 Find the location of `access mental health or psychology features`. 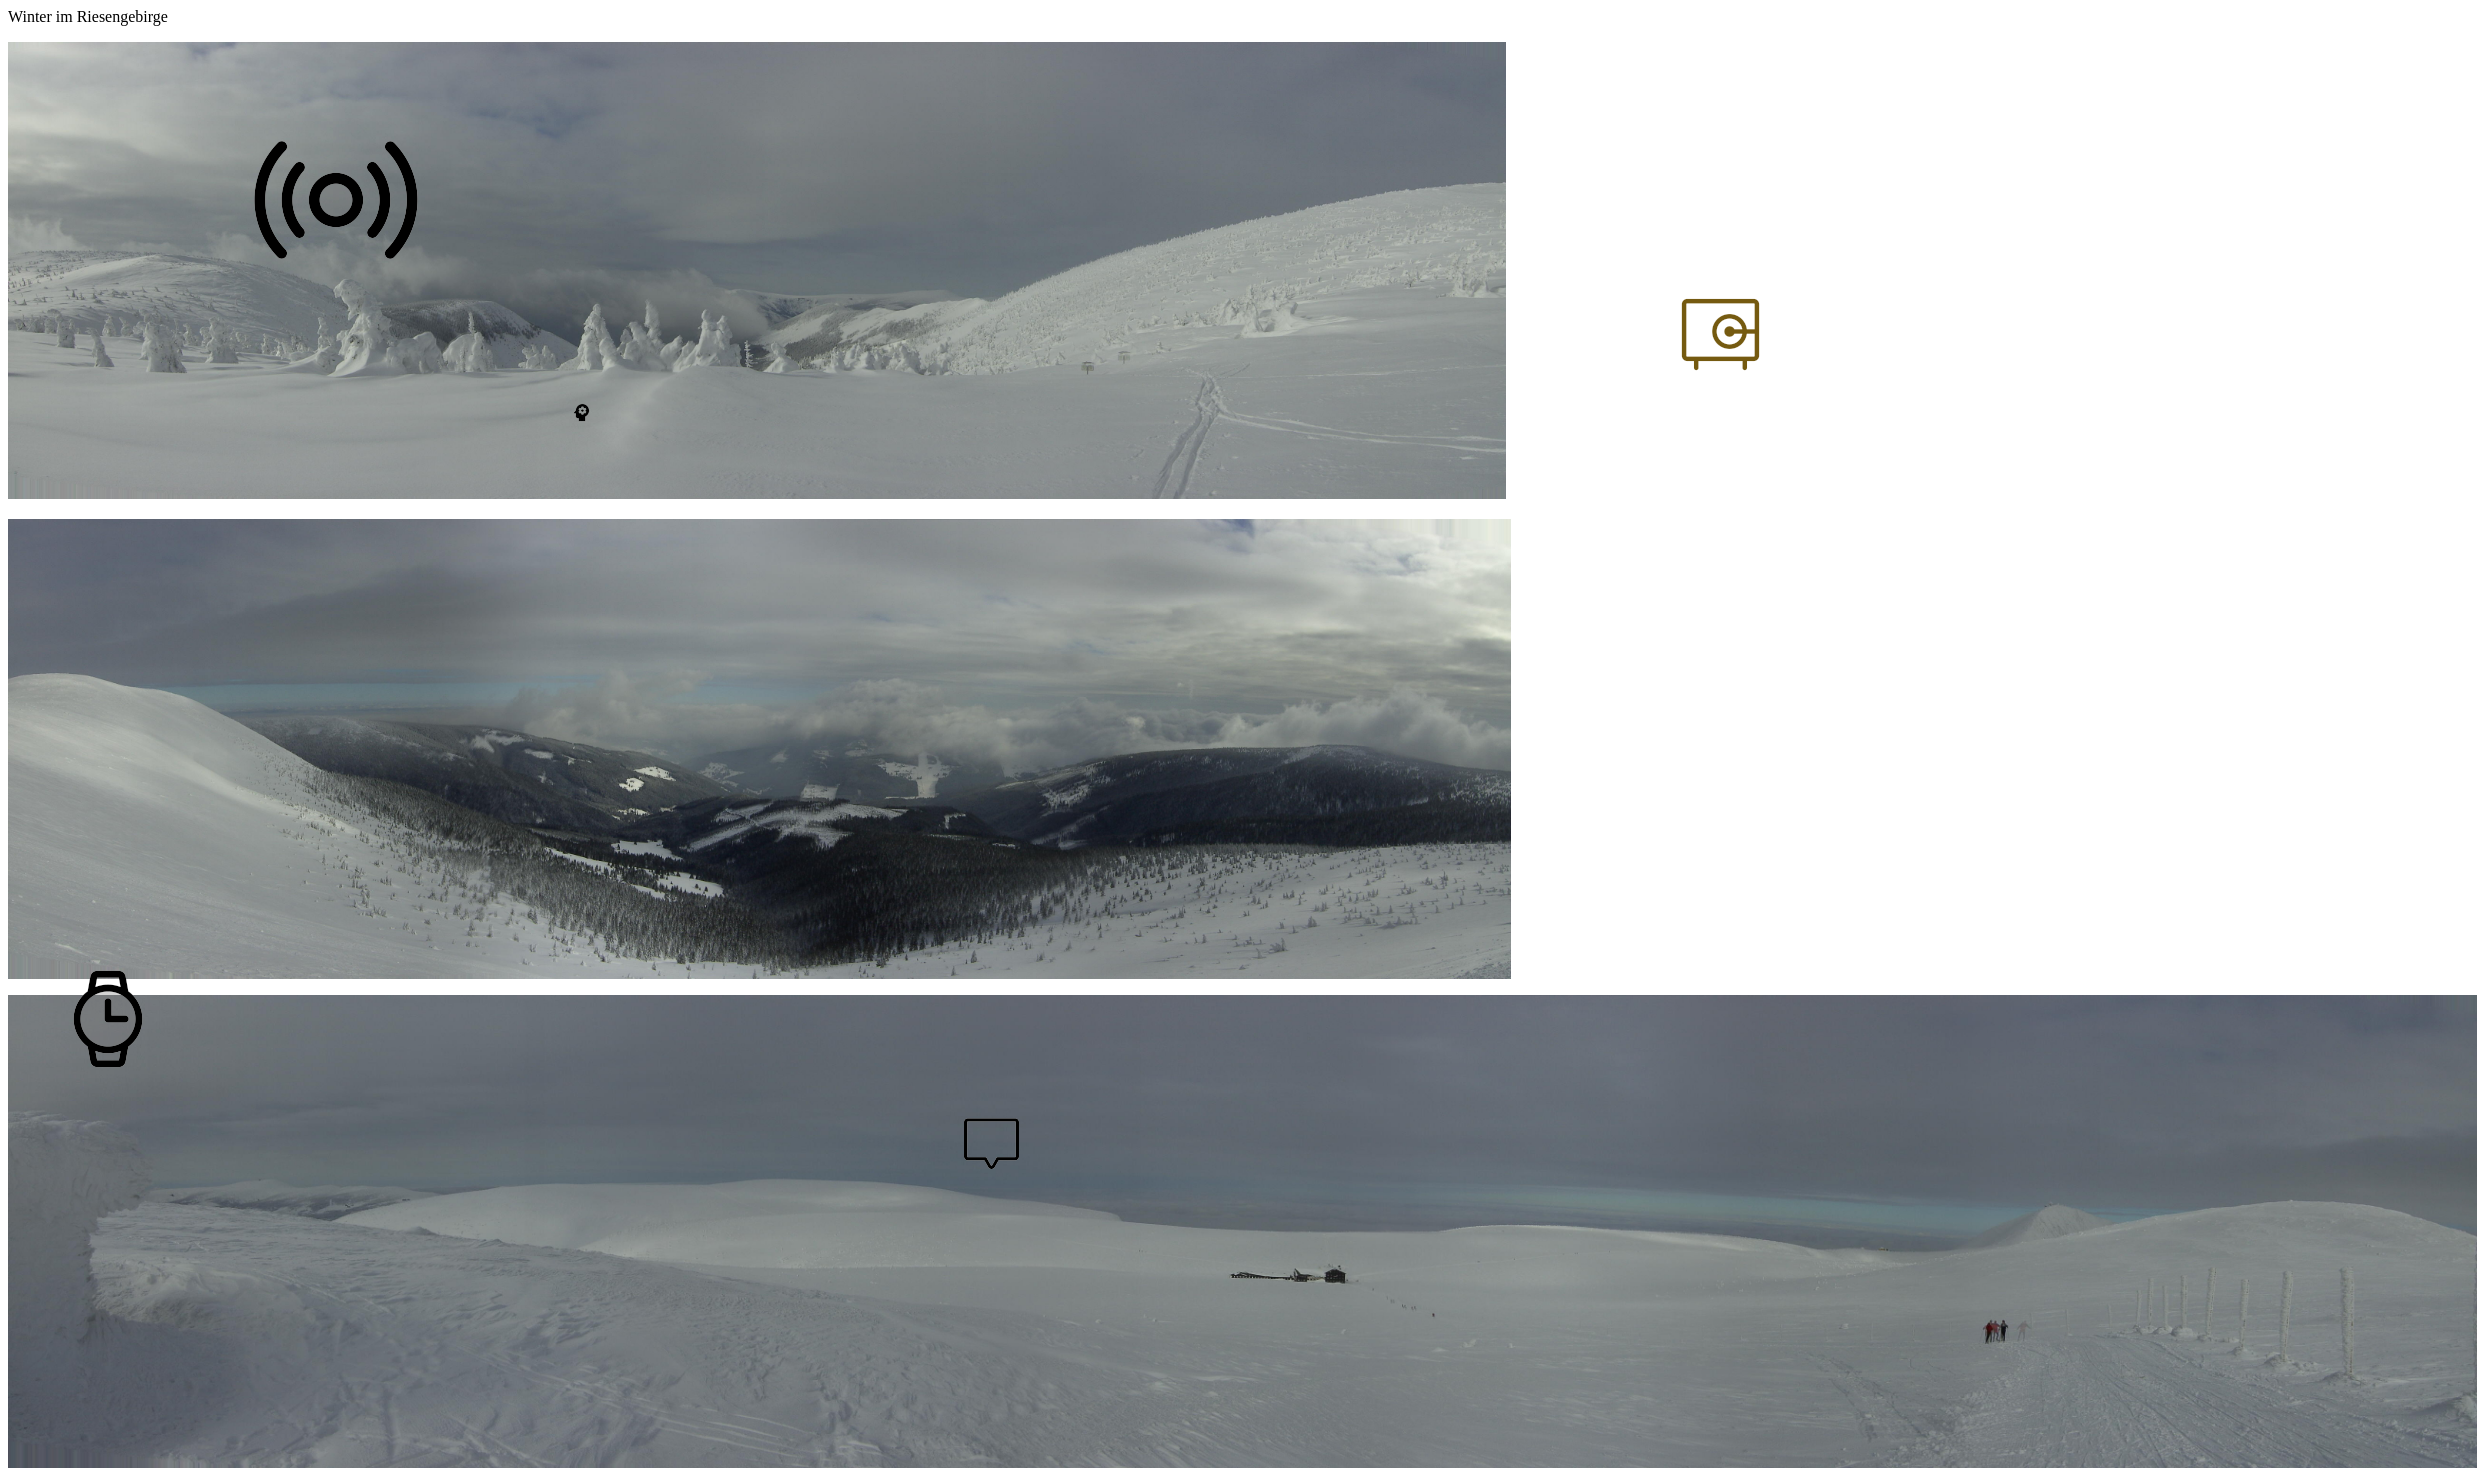

access mental health or psychology features is located at coordinates (581, 412).